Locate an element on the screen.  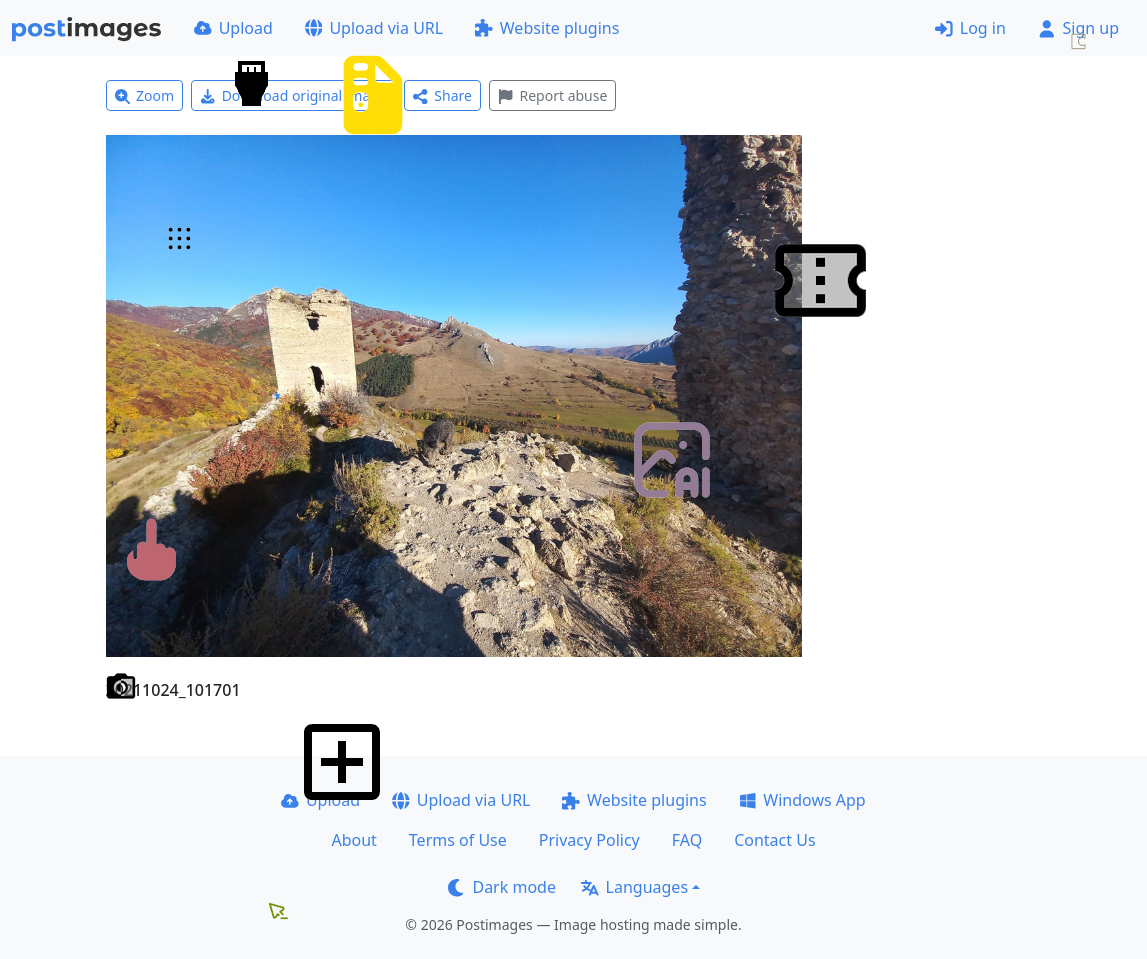
open app grid or launcher is located at coordinates (179, 238).